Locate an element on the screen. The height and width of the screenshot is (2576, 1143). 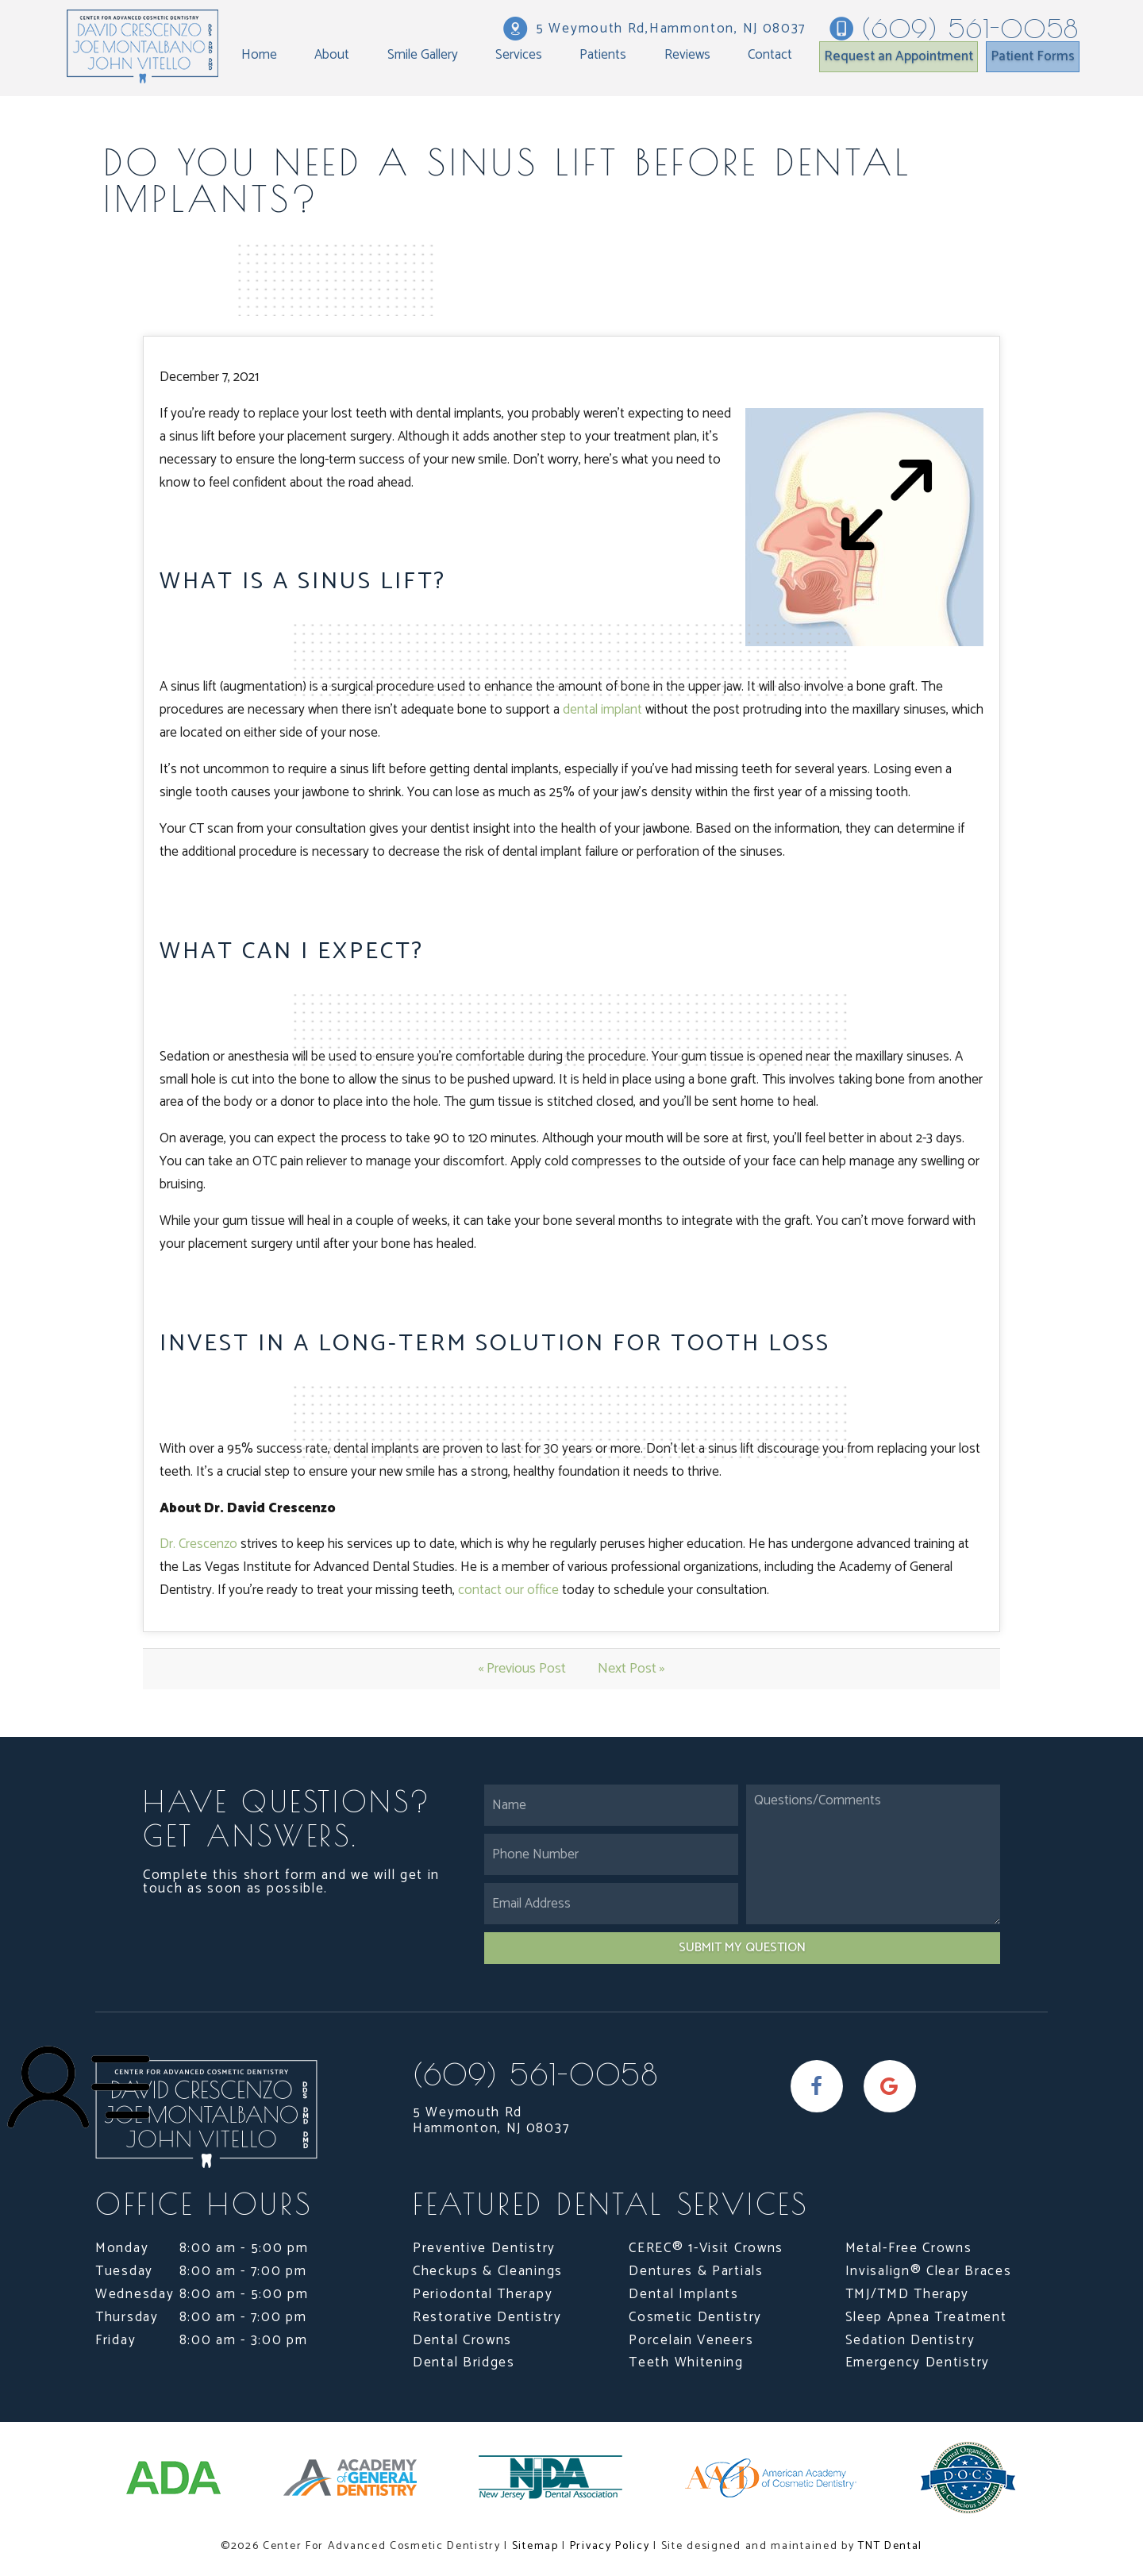
view user directory or contact list is located at coordinates (76, 2087).